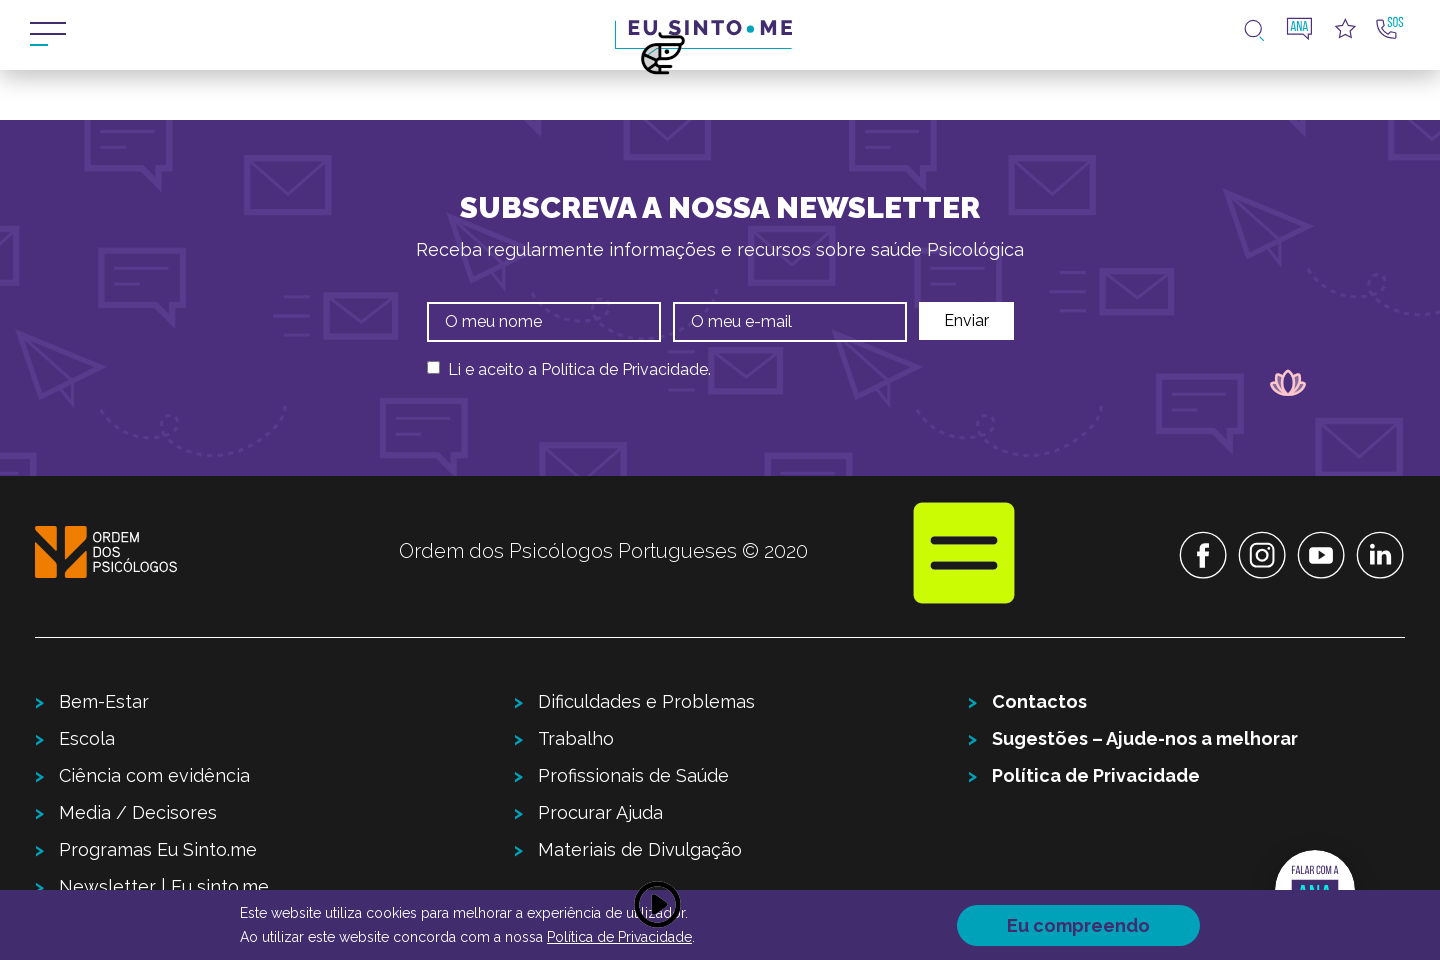  What do you see at coordinates (657, 904) in the screenshot?
I see `play media or video content` at bounding box center [657, 904].